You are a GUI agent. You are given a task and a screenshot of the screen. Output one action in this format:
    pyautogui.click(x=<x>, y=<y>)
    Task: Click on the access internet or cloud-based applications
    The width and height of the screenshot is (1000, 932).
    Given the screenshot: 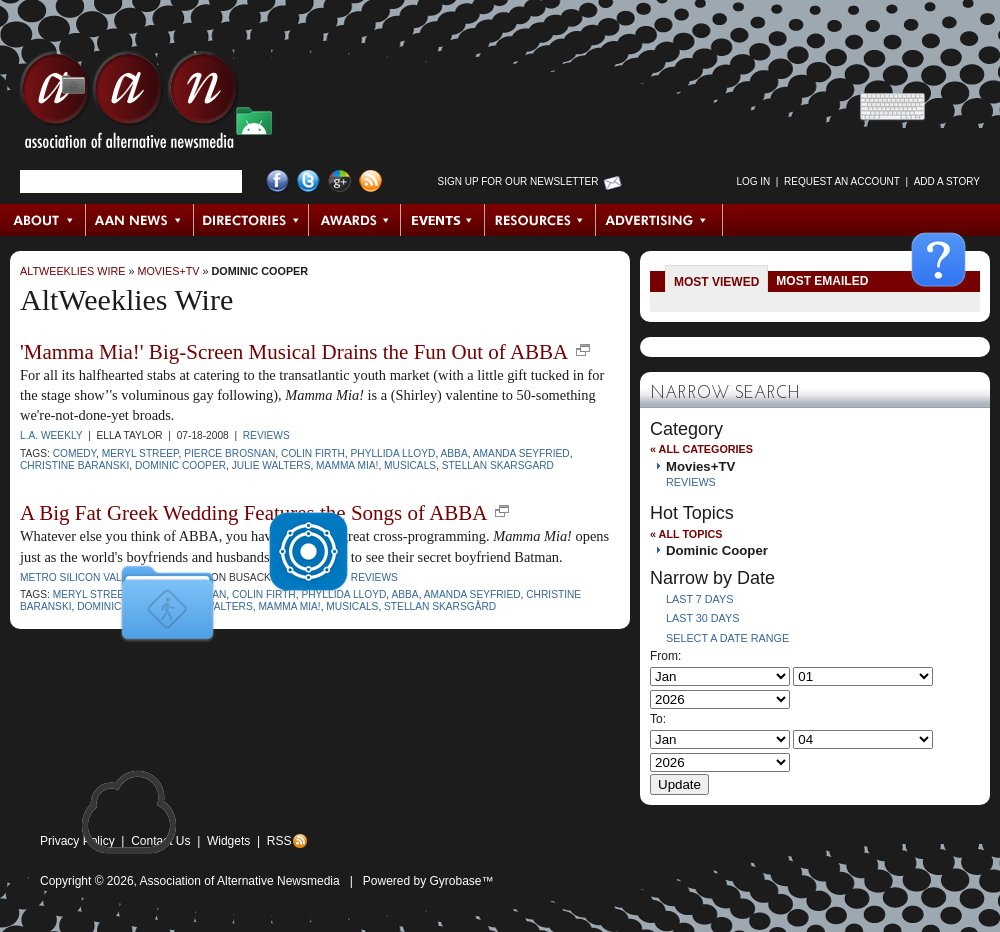 What is the action you would take?
    pyautogui.click(x=129, y=812)
    